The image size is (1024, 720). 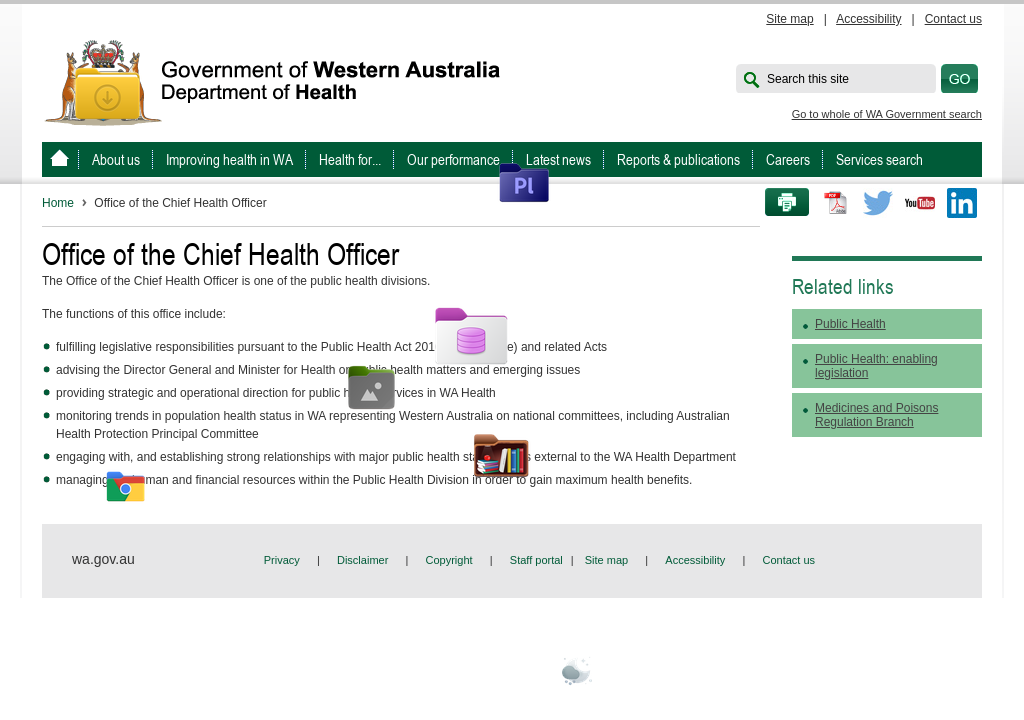 I want to click on indicates scattered snow conditions at night, so click(x=577, y=671).